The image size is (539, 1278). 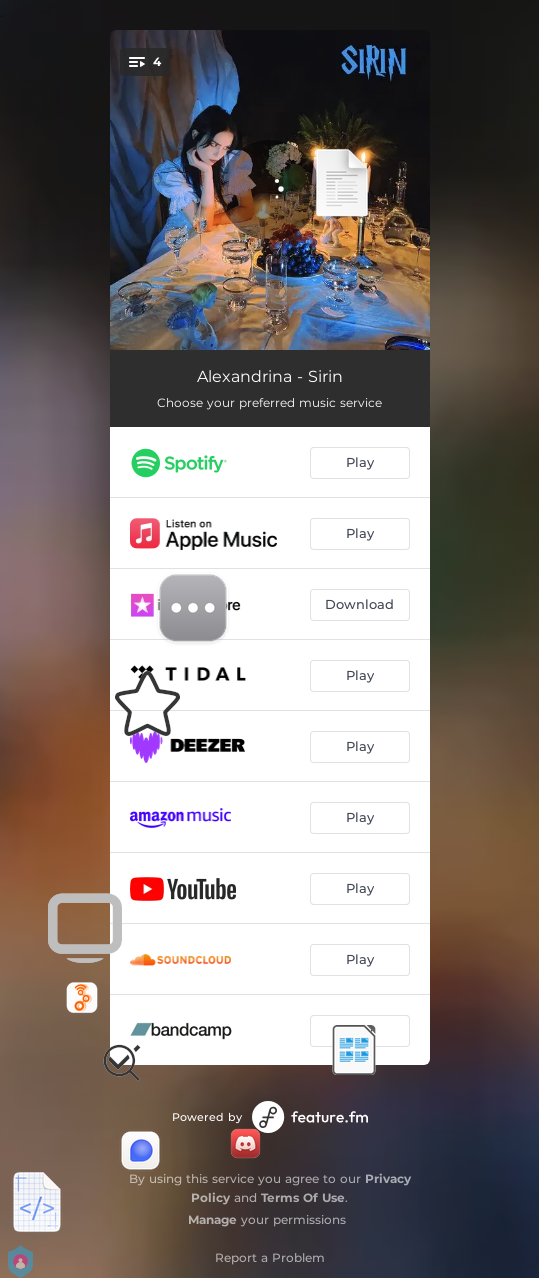 What do you see at coordinates (342, 184) in the screenshot?
I see `a plain text file` at bounding box center [342, 184].